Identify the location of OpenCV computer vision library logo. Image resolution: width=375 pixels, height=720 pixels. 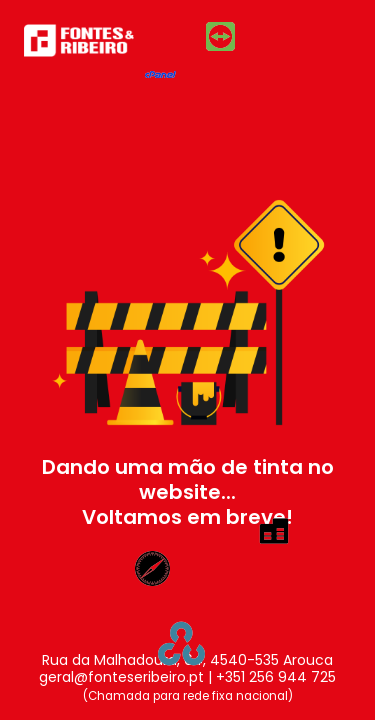
(181, 643).